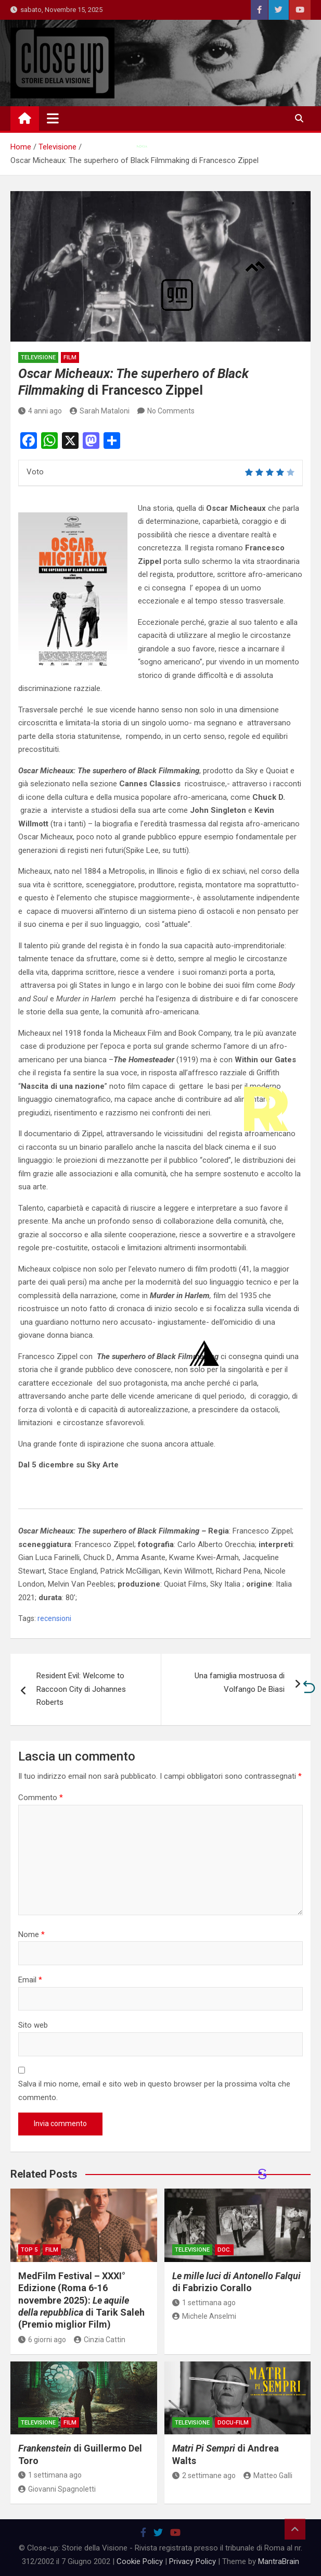 The width and height of the screenshot is (321, 2576). I want to click on Code Climate logo, so click(255, 266).